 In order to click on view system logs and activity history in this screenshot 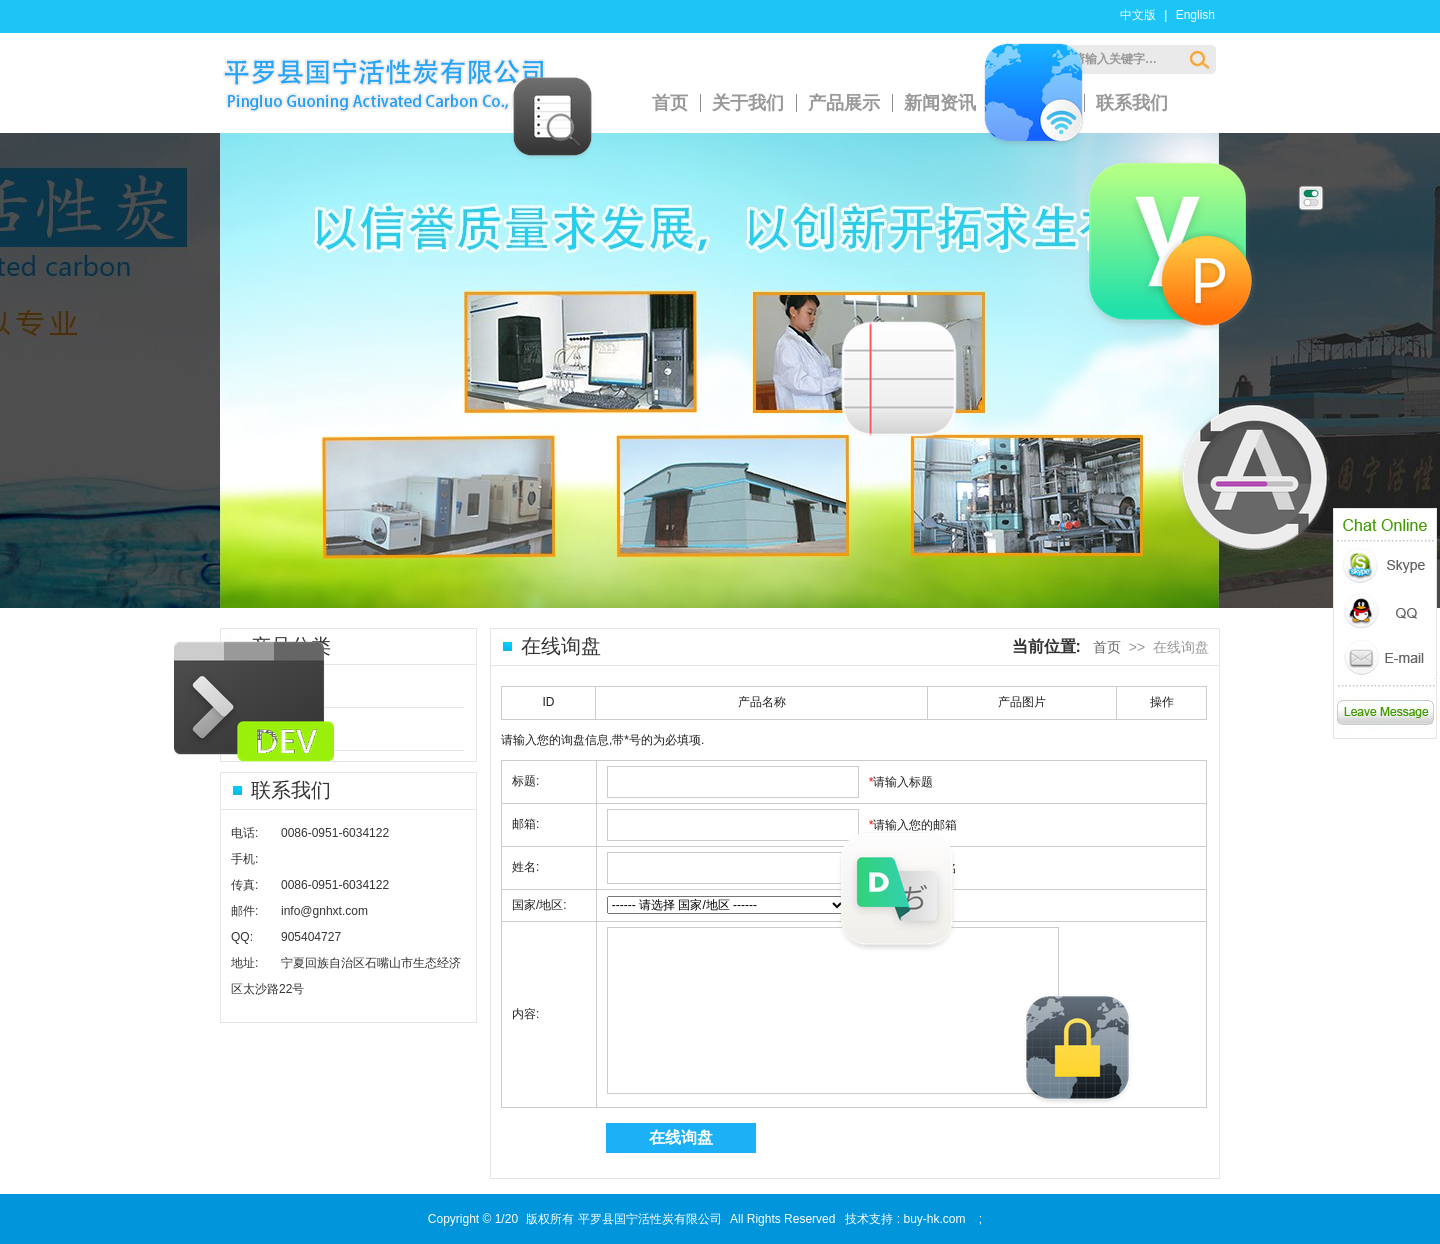, I will do `click(552, 116)`.